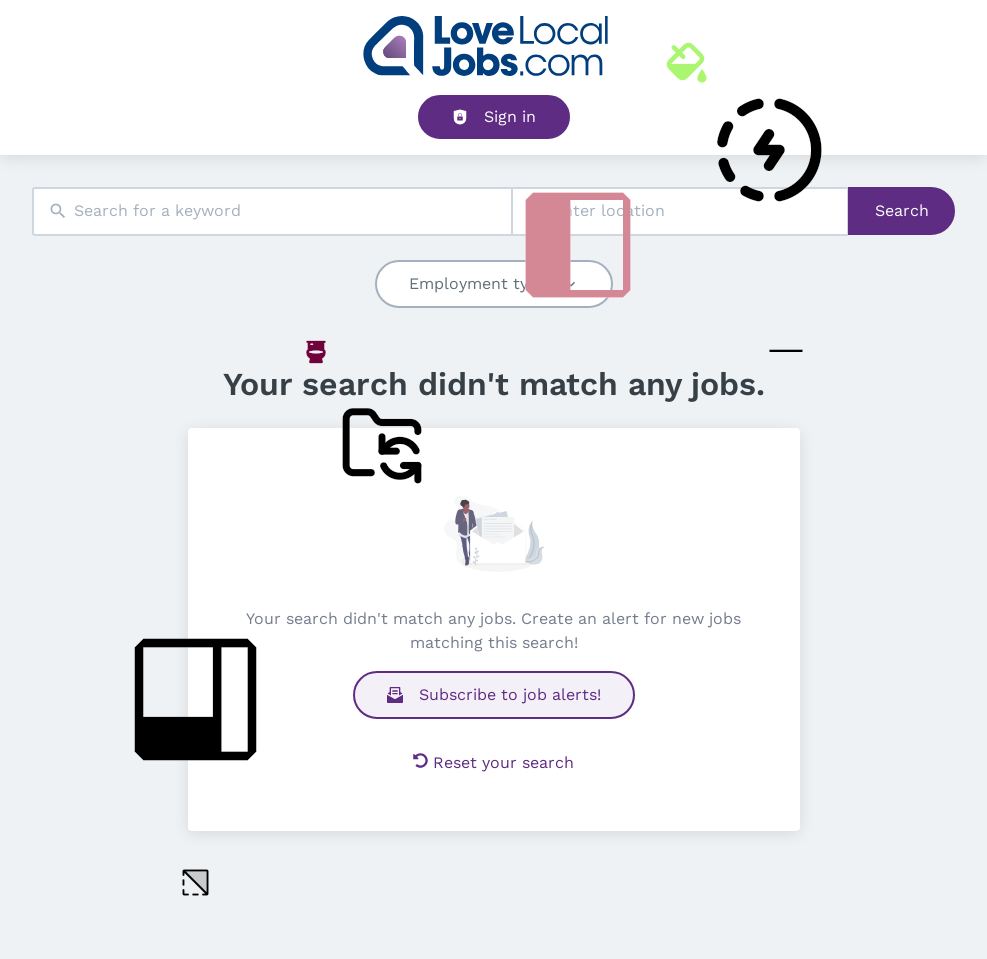  What do you see at coordinates (685, 61) in the screenshot?
I see `fill an area with color` at bounding box center [685, 61].